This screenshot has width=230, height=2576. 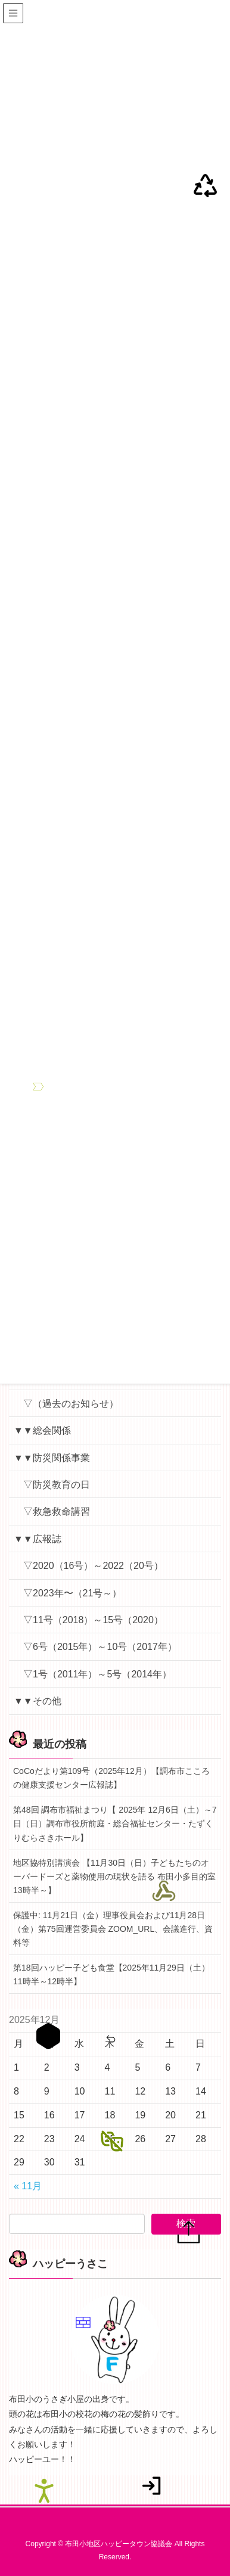 What do you see at coordinates (38, 1086) in the screenshot?
I see `apply a tag or label to an item` at bounding box center [38, 1086].